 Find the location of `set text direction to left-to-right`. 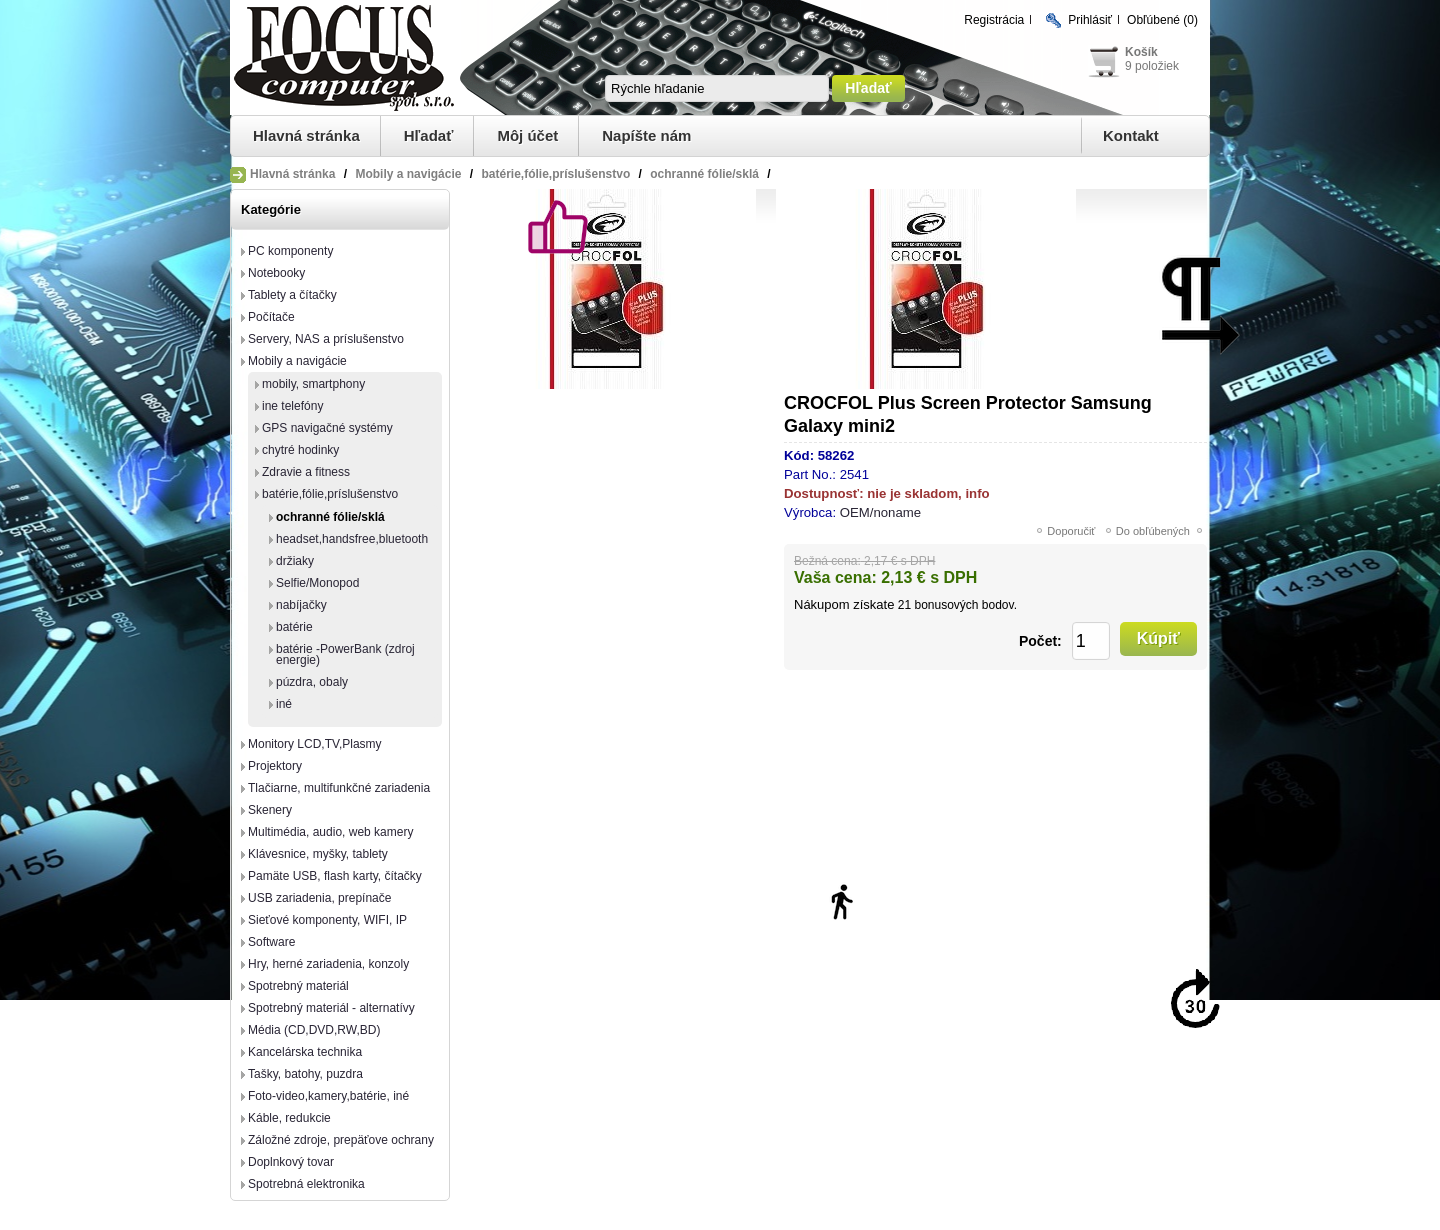

set text direction to left-to-right is located at coordinates (1196, 306).